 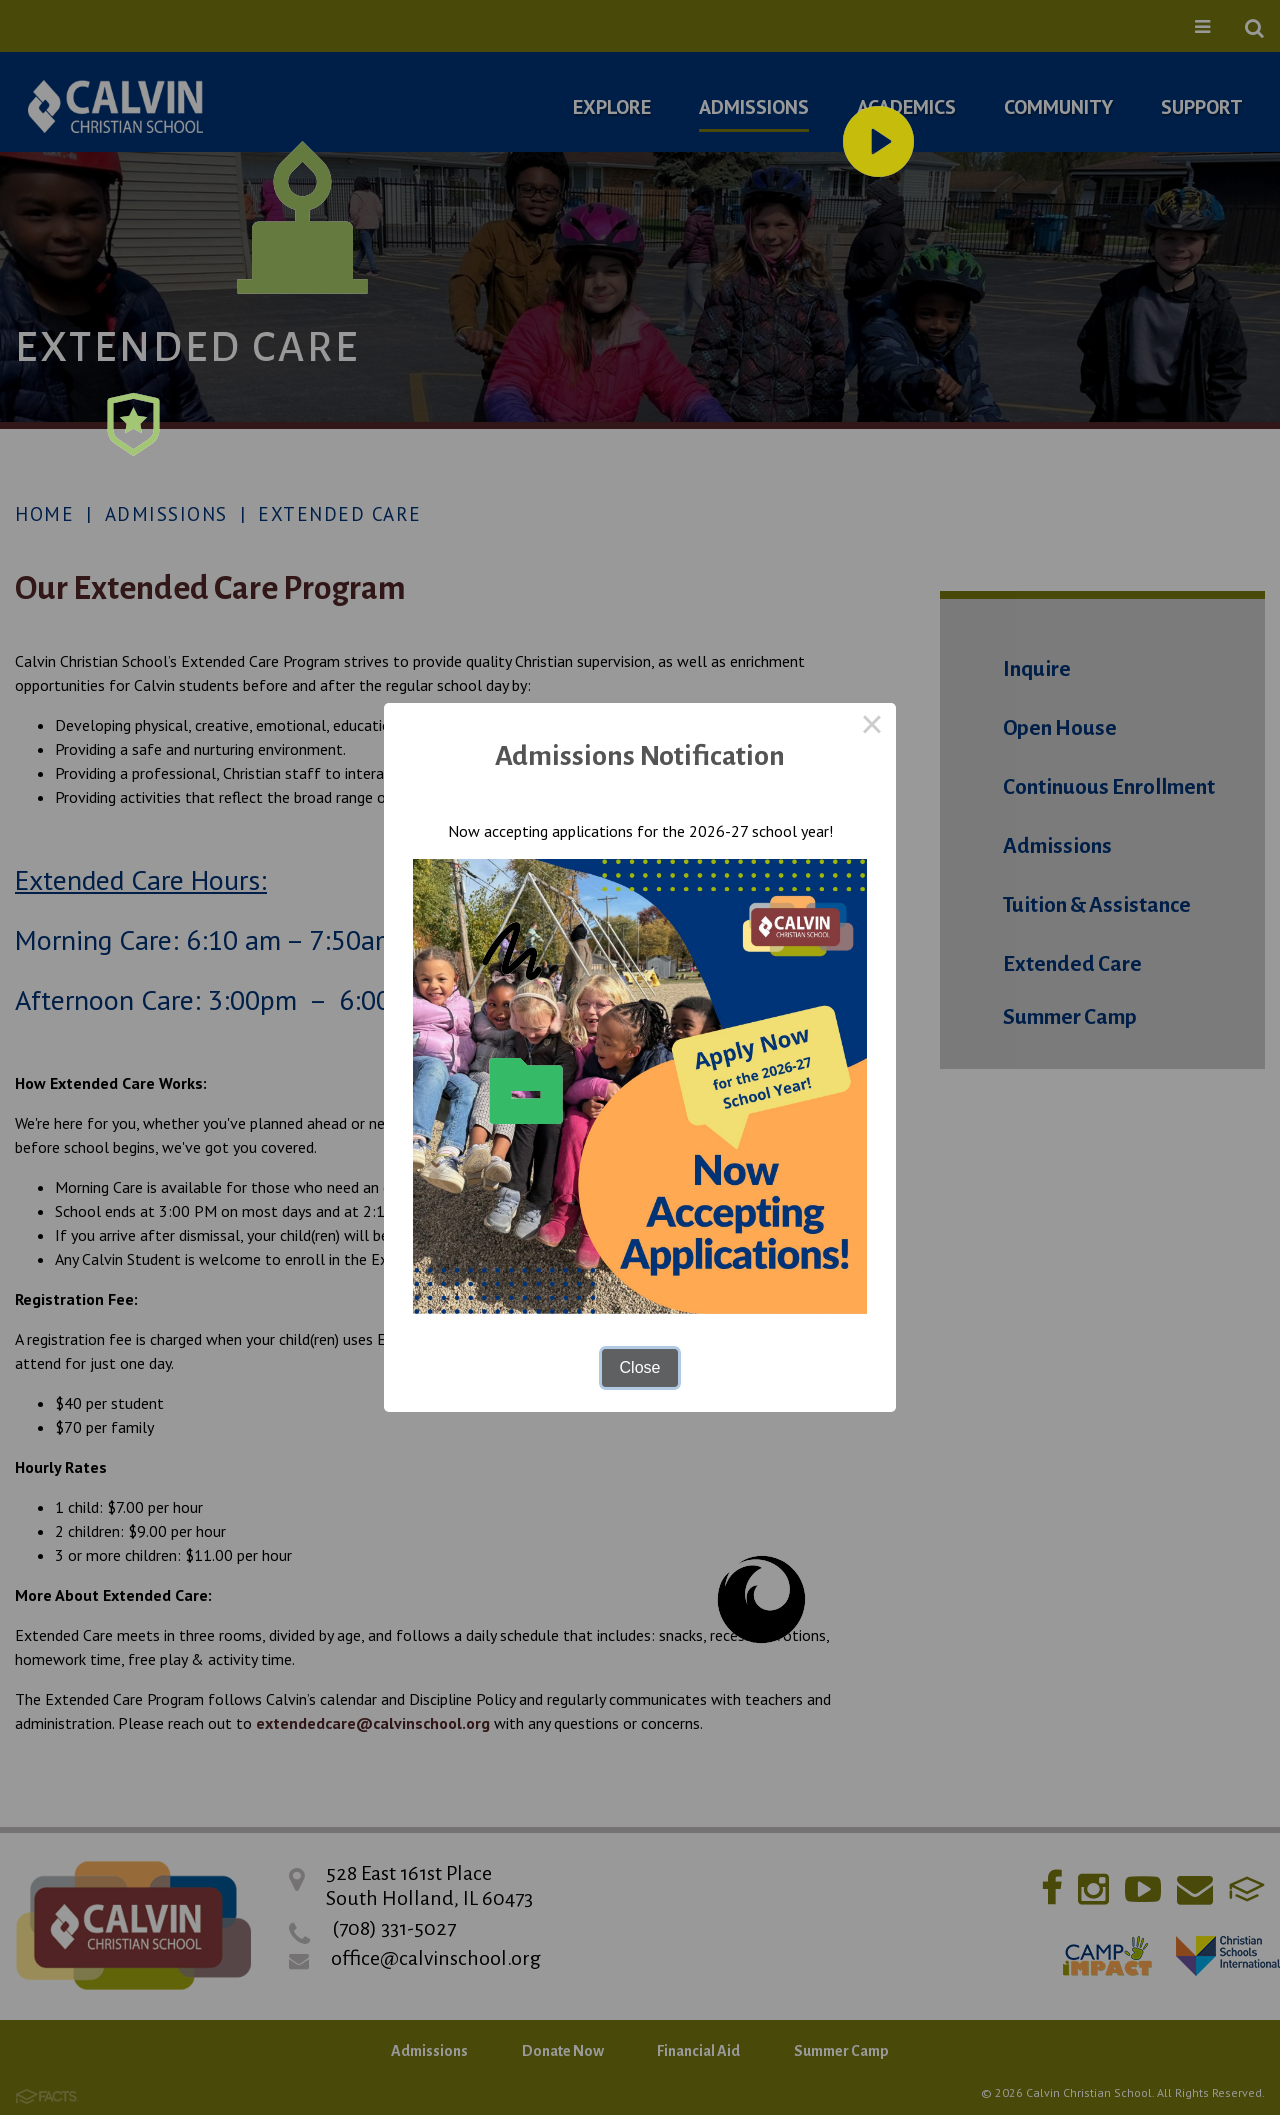 I want to click on open sketching or drawing tool, so click(x=512, y=952).